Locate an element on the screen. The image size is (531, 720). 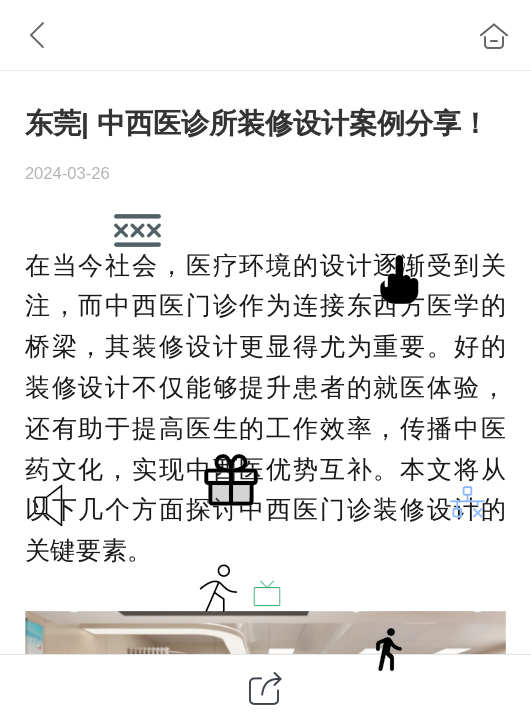
delete multiple selected items is located at coordinates (137, 230).